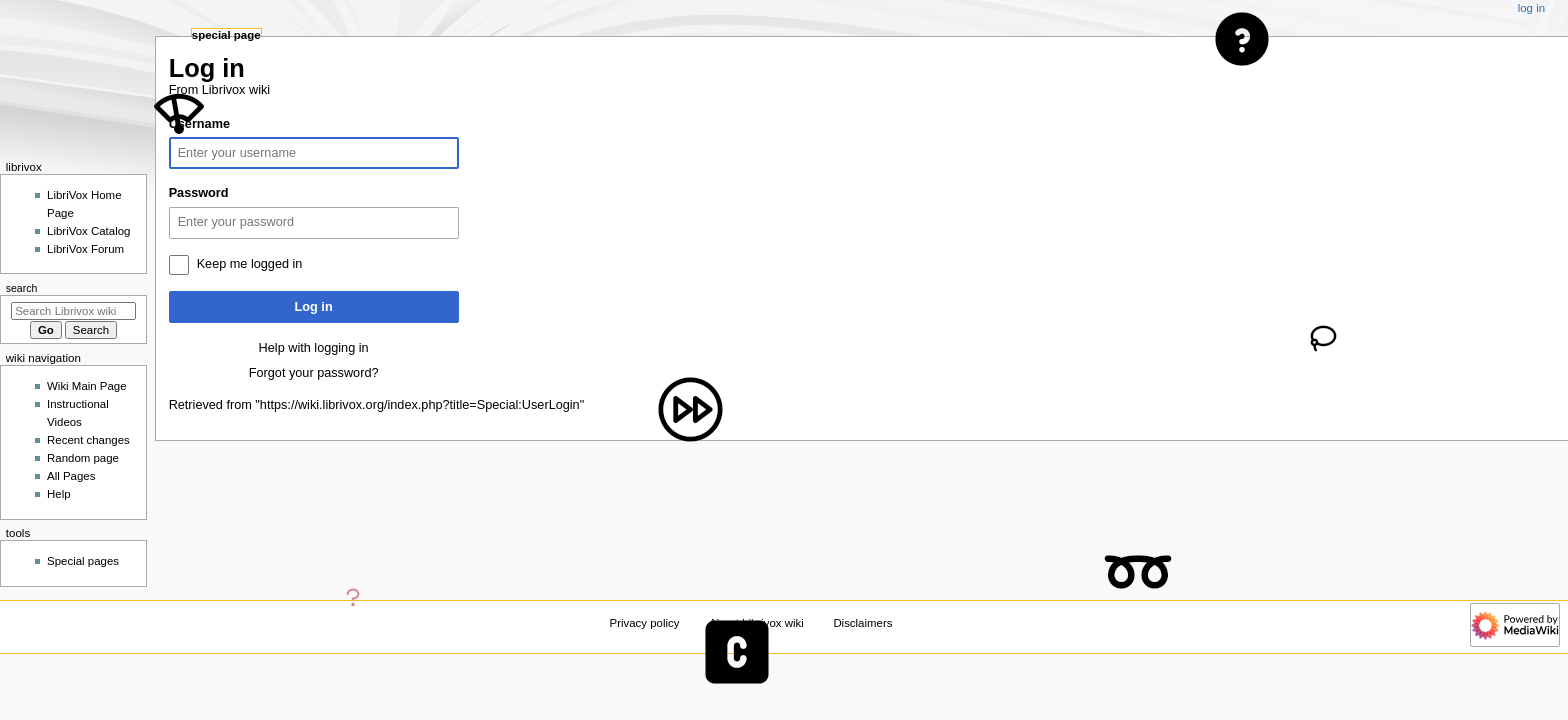 The height and width of the screenshot is (720, 1568). Describe the element at coordinates (1323, 338) in the screenshot. I see `select an irregular or freeform area` at that location.